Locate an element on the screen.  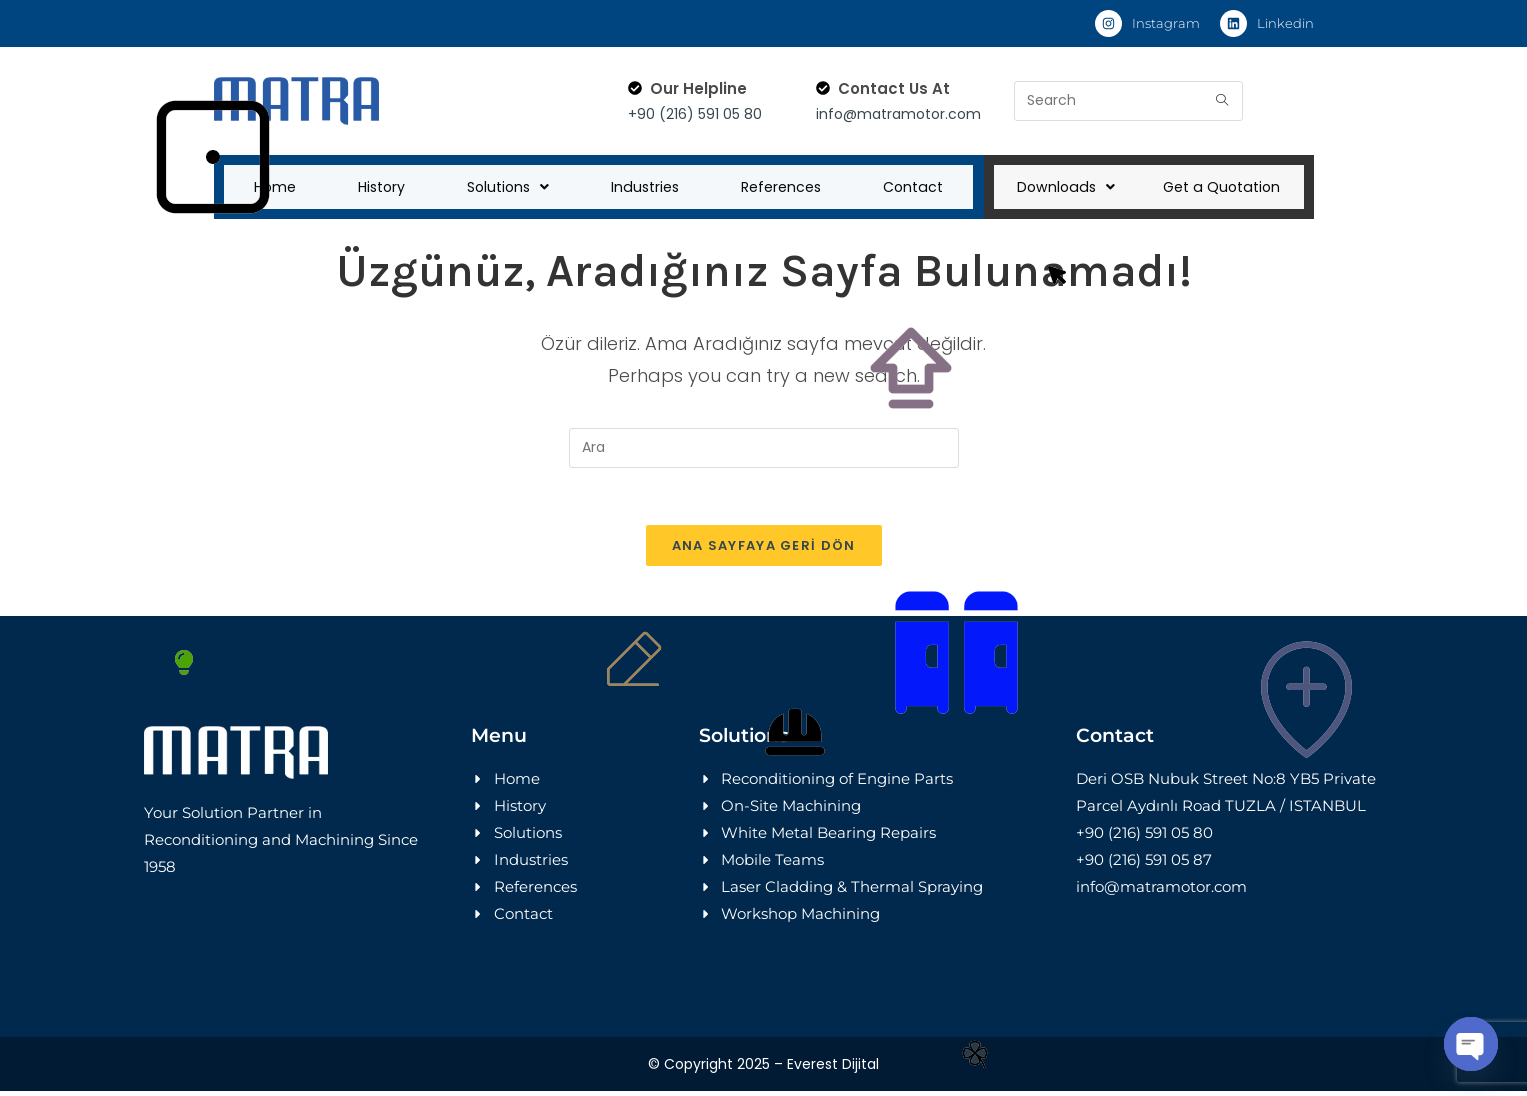
access tips or helpful suggestions is located at coordinates (184, 662).